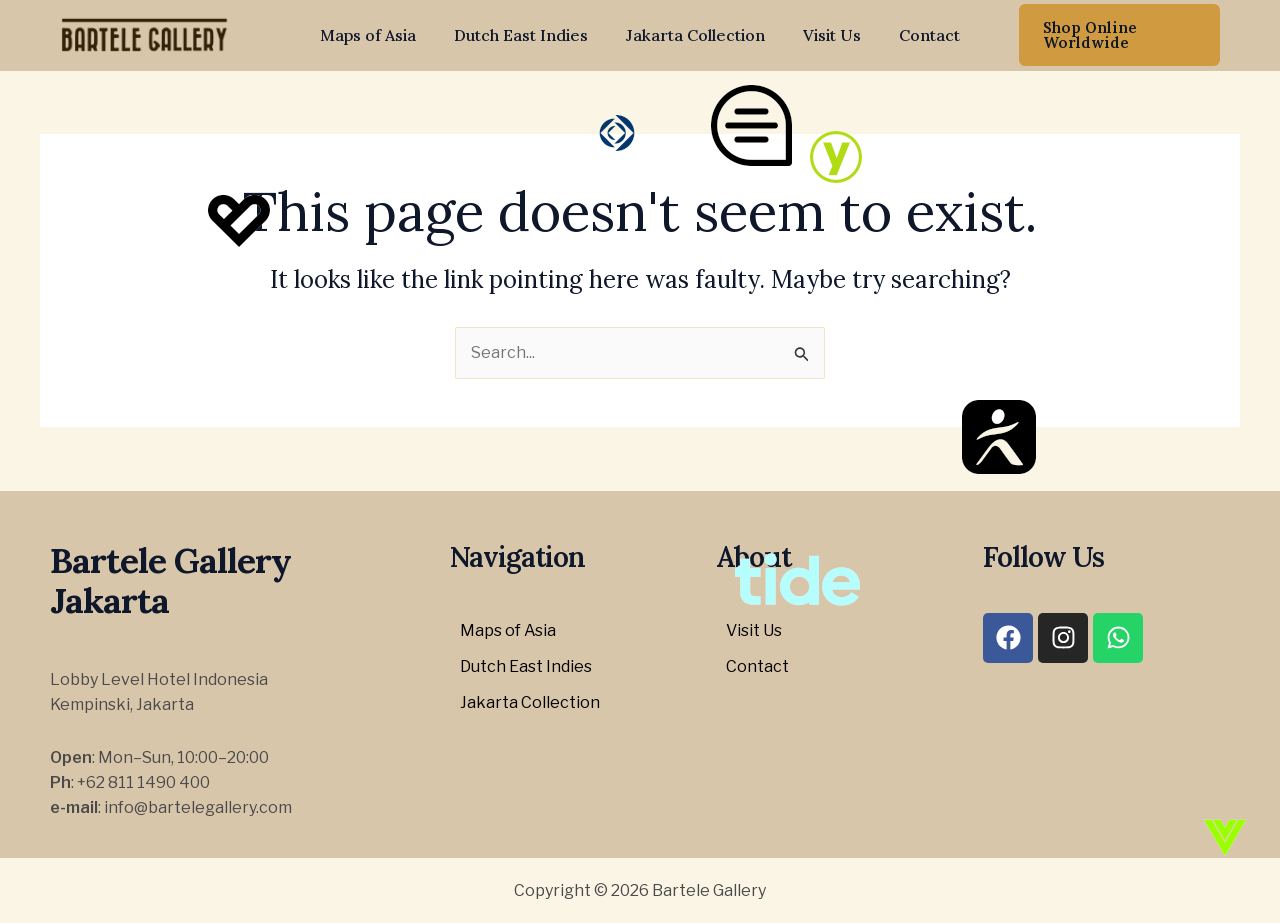  What do you see at coordinates (797, 579) in the screenshot?
I see `open the Tide banking app` at bounding box center [797, 579].